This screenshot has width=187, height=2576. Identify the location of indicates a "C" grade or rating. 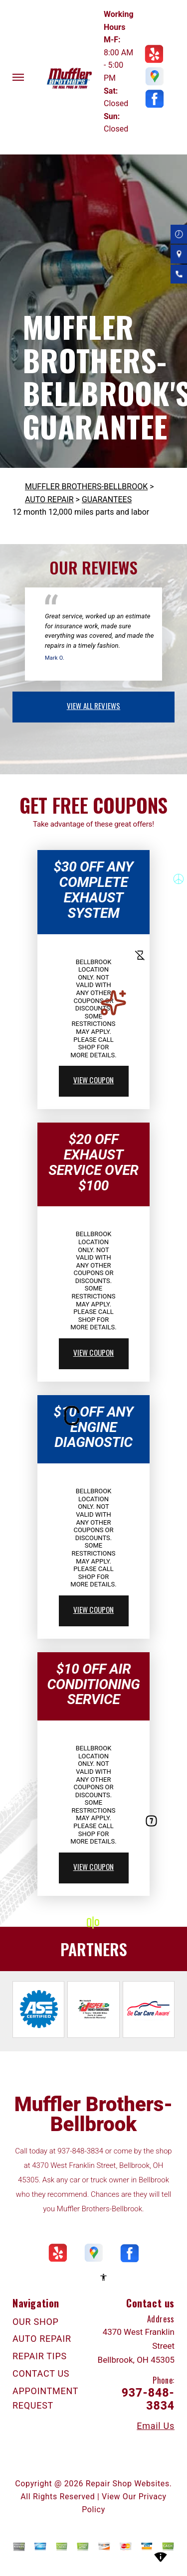
(72, 1416).